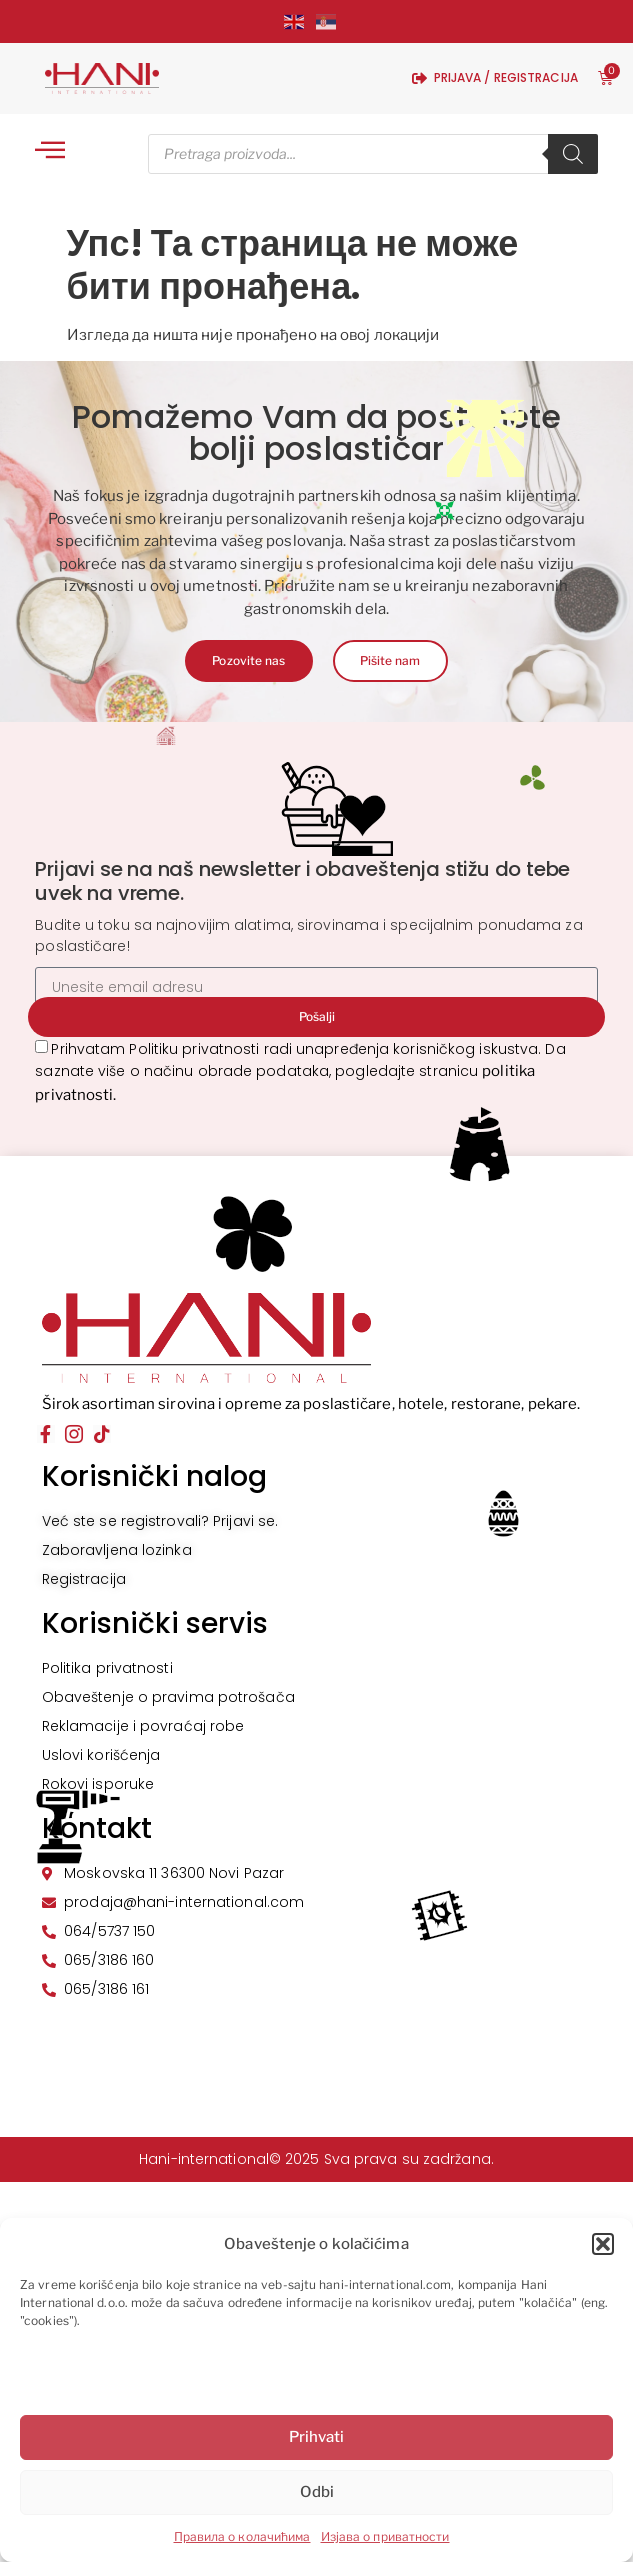 The image size is (633, 2562). What do you see at coordinates (166, 736) in the screenshot?
I see `select a cabin or lodge accommodation` at bounding box center [166, 736].